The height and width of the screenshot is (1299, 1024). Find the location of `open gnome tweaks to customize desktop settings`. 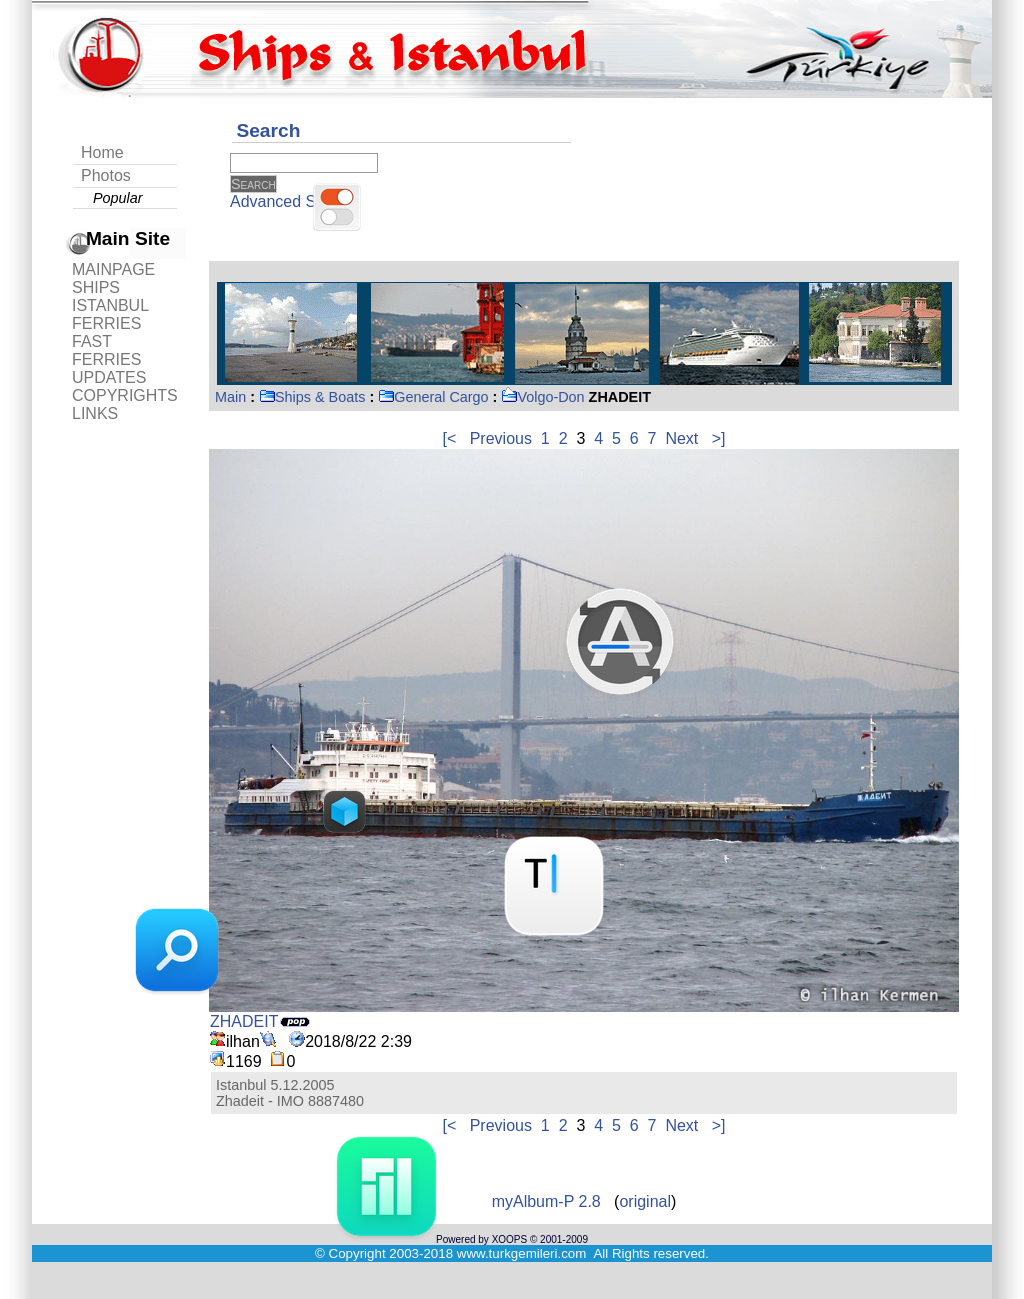

open gnome tweaks to customize desktop settings is located at coordinates (337, 207).